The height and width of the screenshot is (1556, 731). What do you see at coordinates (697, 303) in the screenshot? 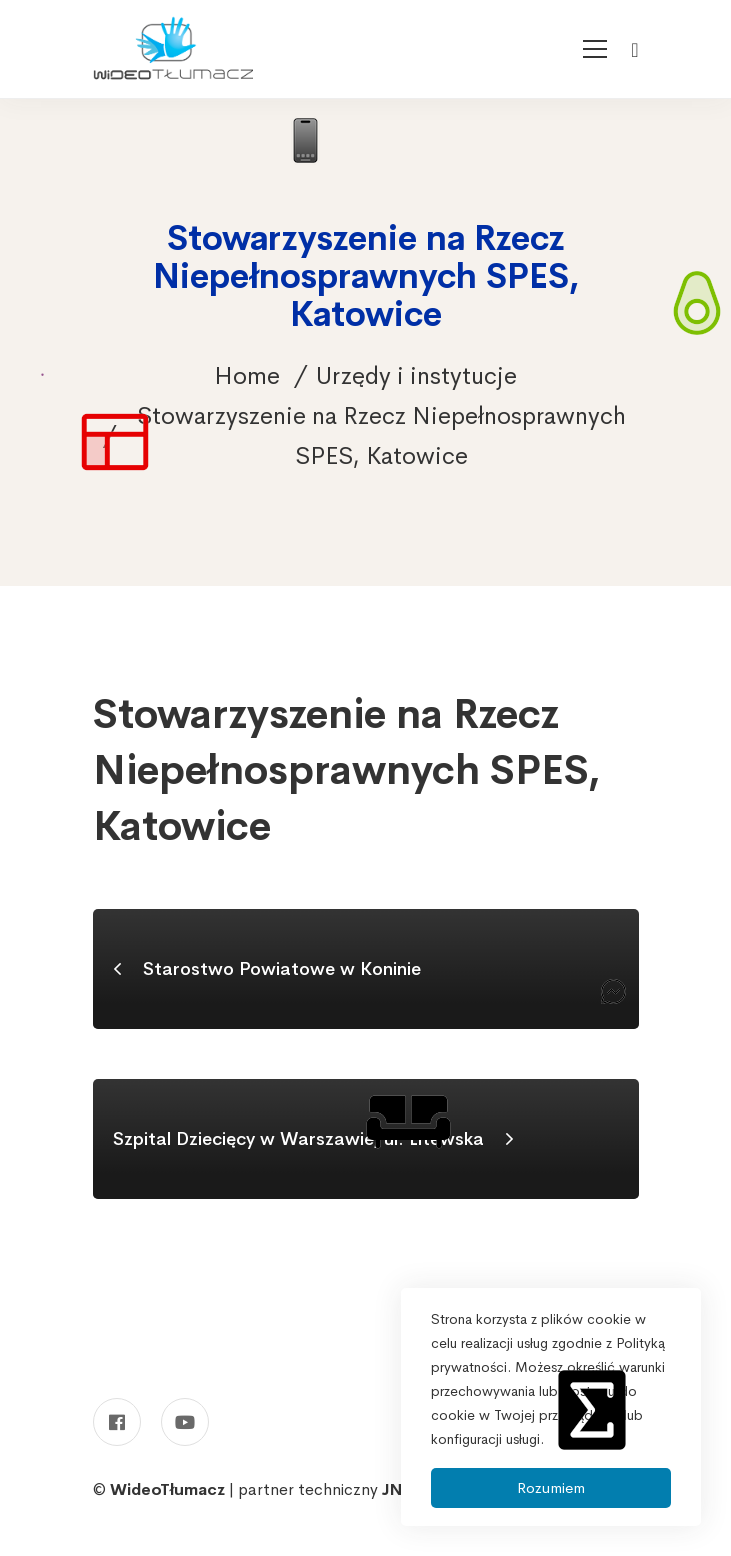
I see `indicates healthy or vegetarian food options` at bounding box center [697, 303].